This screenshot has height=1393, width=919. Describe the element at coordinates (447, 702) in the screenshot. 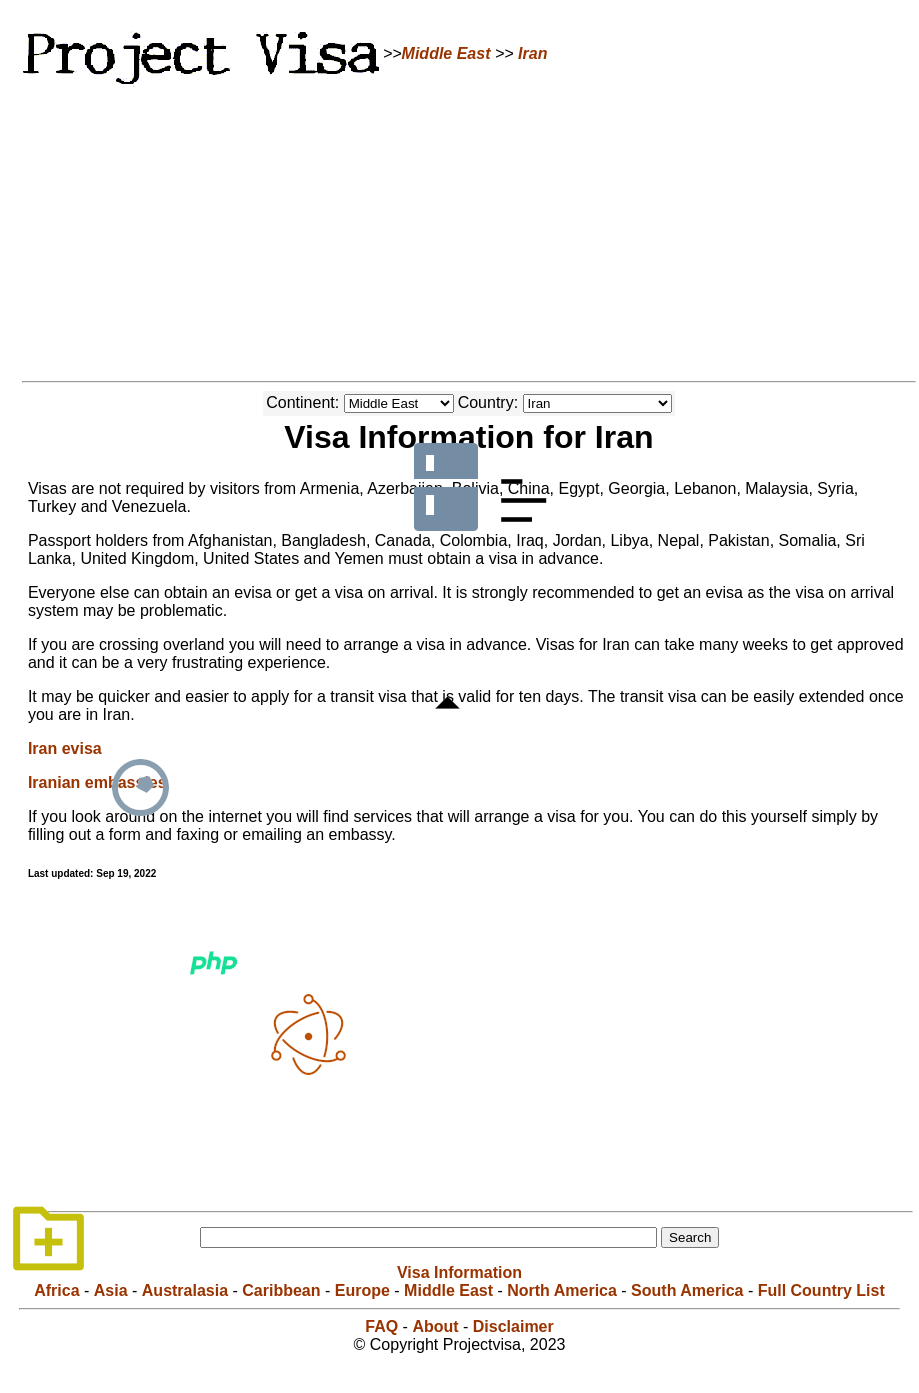

I see `expand or show more content above` at that location.